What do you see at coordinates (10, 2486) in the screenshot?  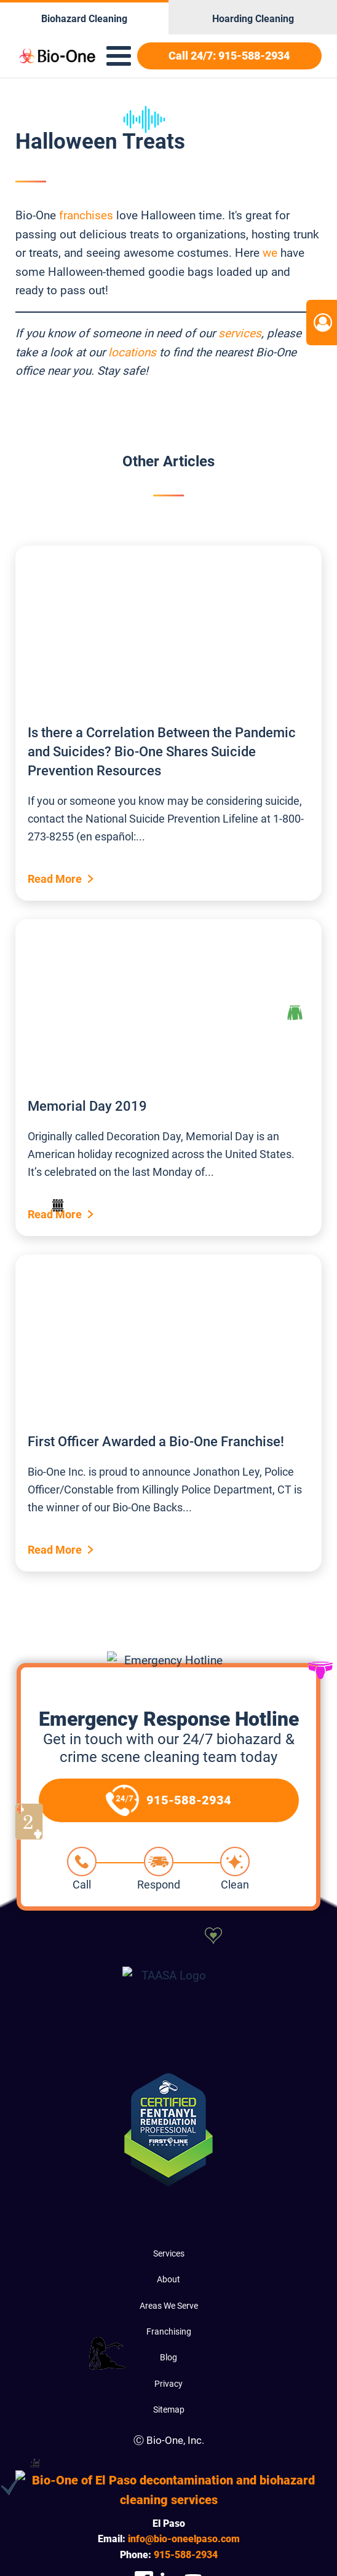 I see `confirm or complete an action` at bounding box center [10, 2486].